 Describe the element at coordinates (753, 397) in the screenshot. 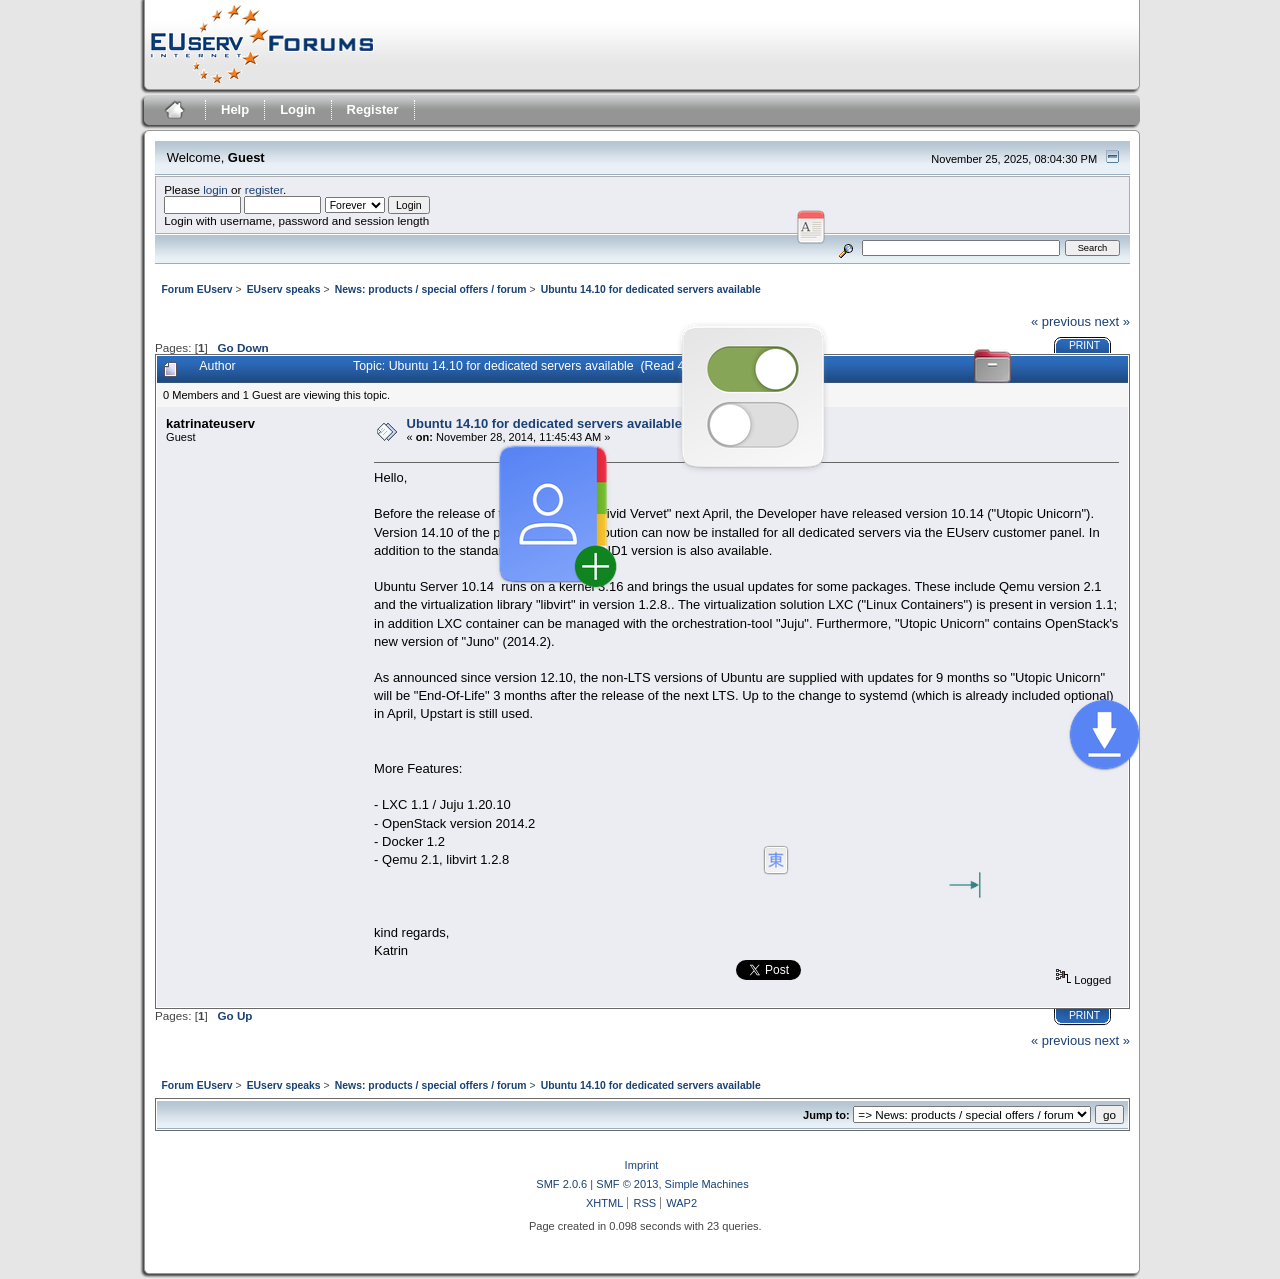

I see `open gnome tweaks settings` at that location.